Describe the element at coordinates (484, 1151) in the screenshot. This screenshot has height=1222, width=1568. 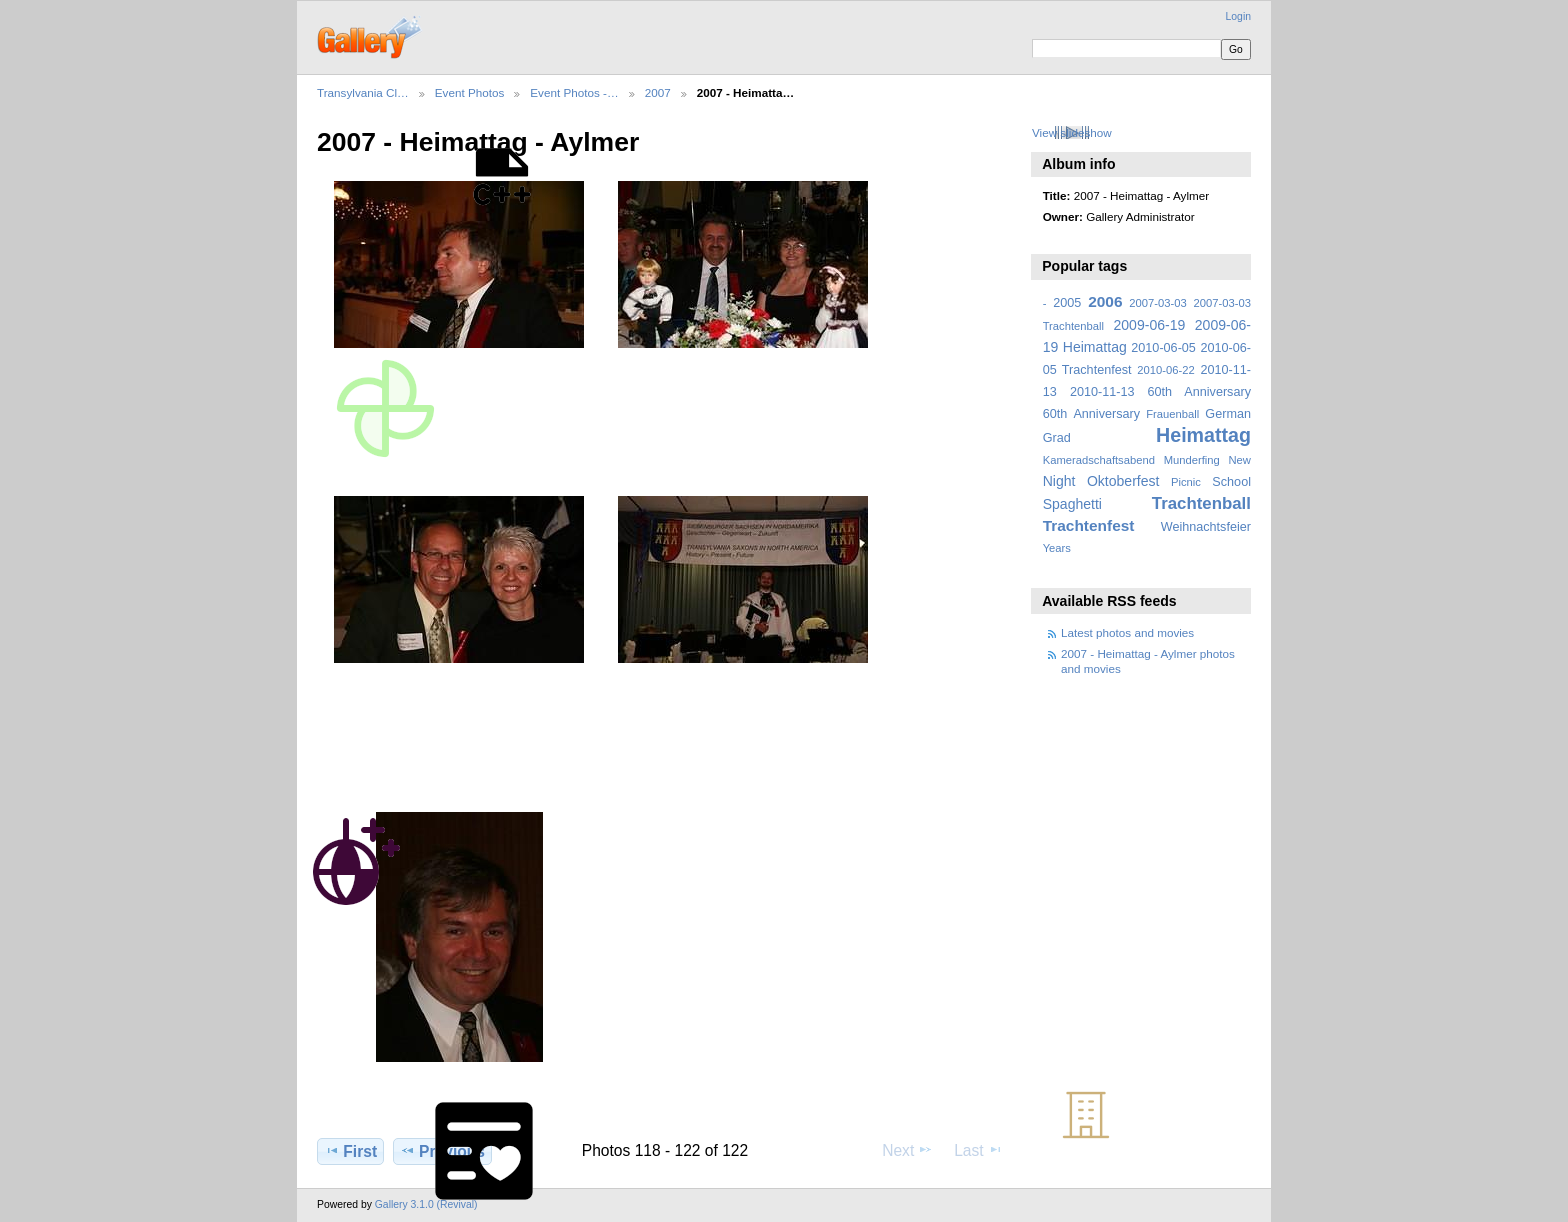
I see `view your favorites list` at that location.